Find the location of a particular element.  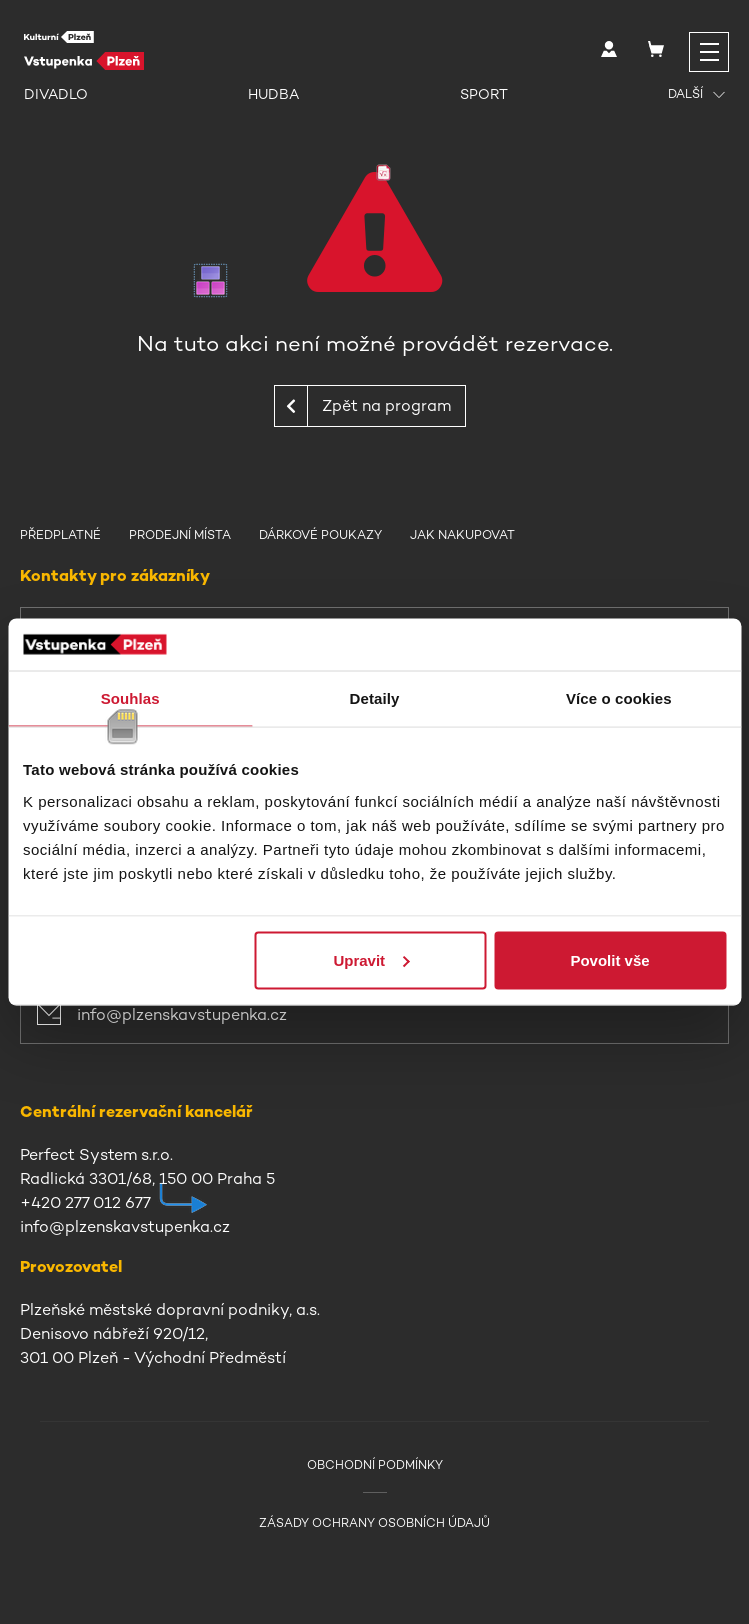

select all items in the current view is located at coordinates (210, 280).